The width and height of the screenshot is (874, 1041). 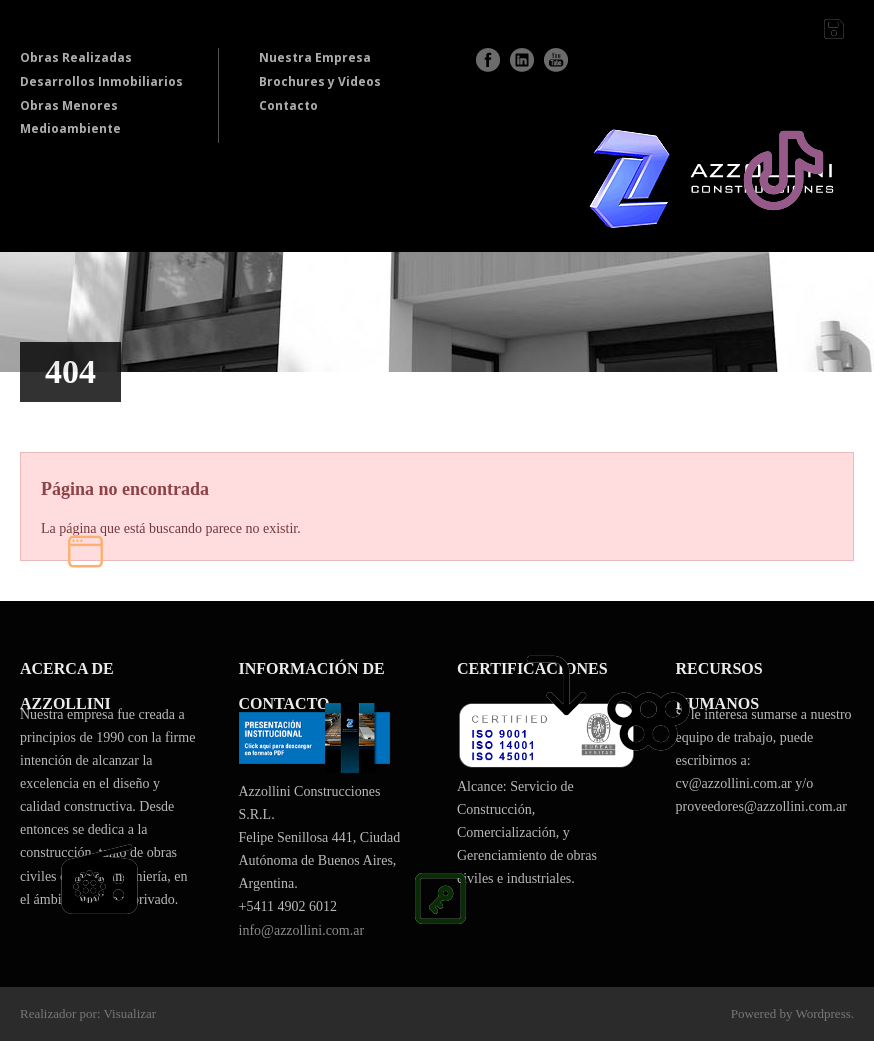 What do you see at coordinates (648, 721) in the screenshot?
I see `view olympics-related content or events` at bounding box center [648, 721].